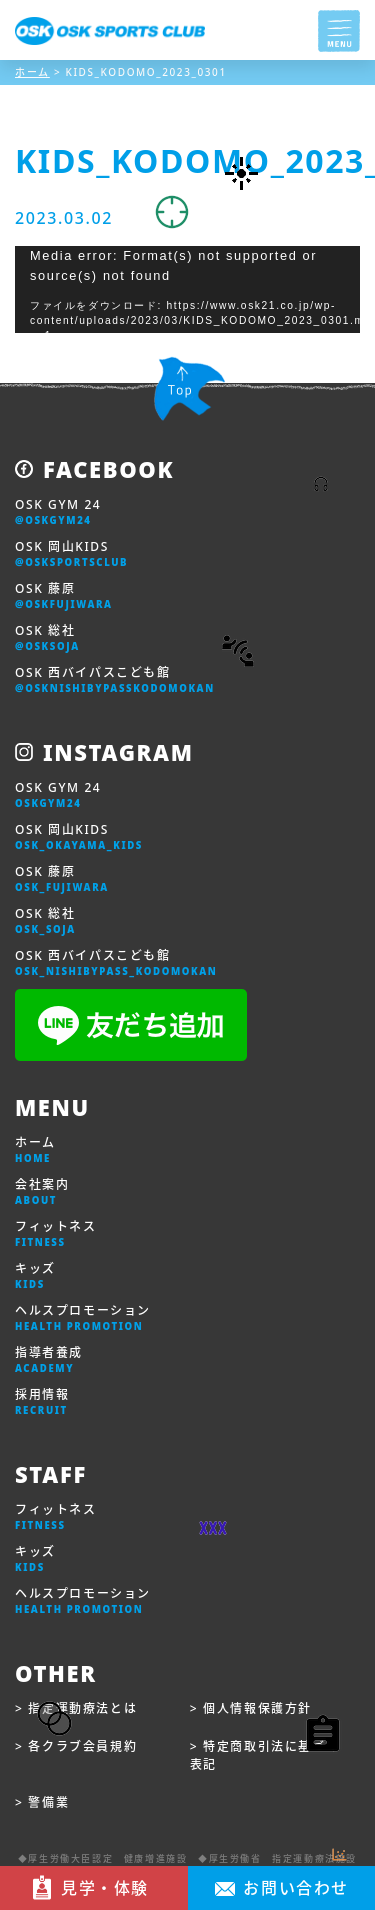 The height and width of the screenshot is (1910, 375). What do you see at coordinates (241, 173) in the screenshot?
I see `add a lens flare effect to an image` at bounding box center [241, 173].